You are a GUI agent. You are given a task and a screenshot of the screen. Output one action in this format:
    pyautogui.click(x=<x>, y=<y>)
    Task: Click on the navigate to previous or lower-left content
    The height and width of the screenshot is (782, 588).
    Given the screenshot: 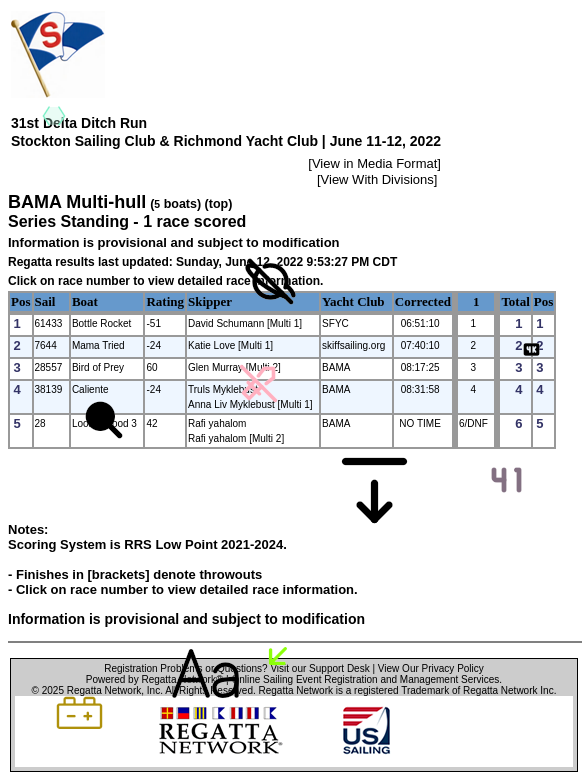 What is the action you would take?
    pyautogui.click(x=278, y=656)
    